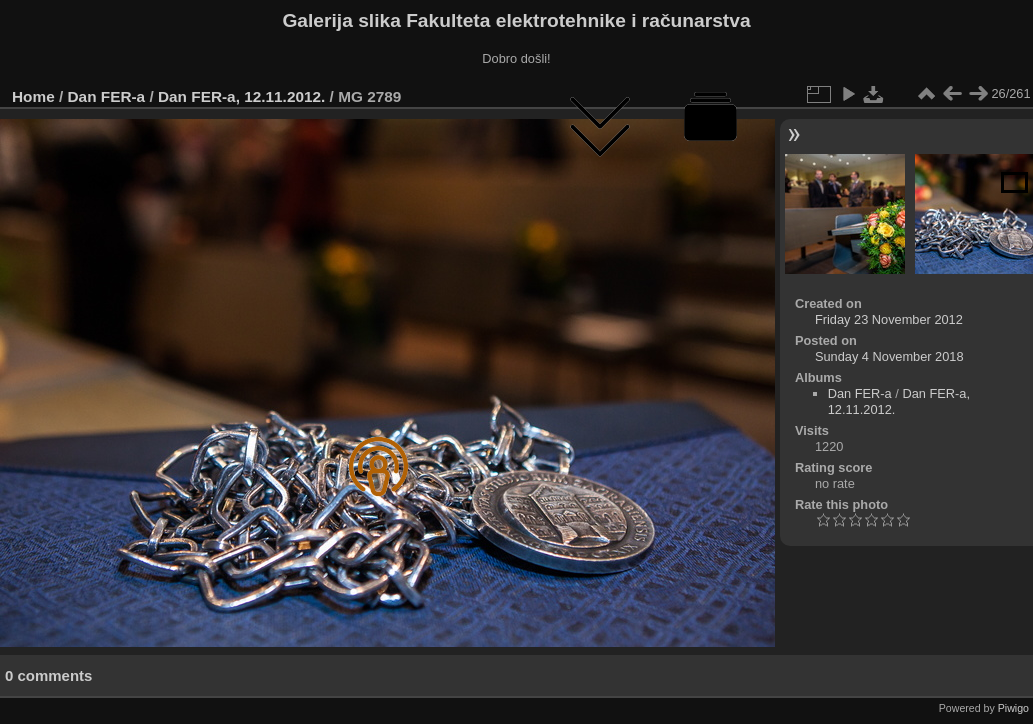 This screenshot has width=1033, height=724. What do you see at coordinates (1014, 182) in the screenshot?
I see `crop image to landscape orientation` at bounding box center [1014, 182].